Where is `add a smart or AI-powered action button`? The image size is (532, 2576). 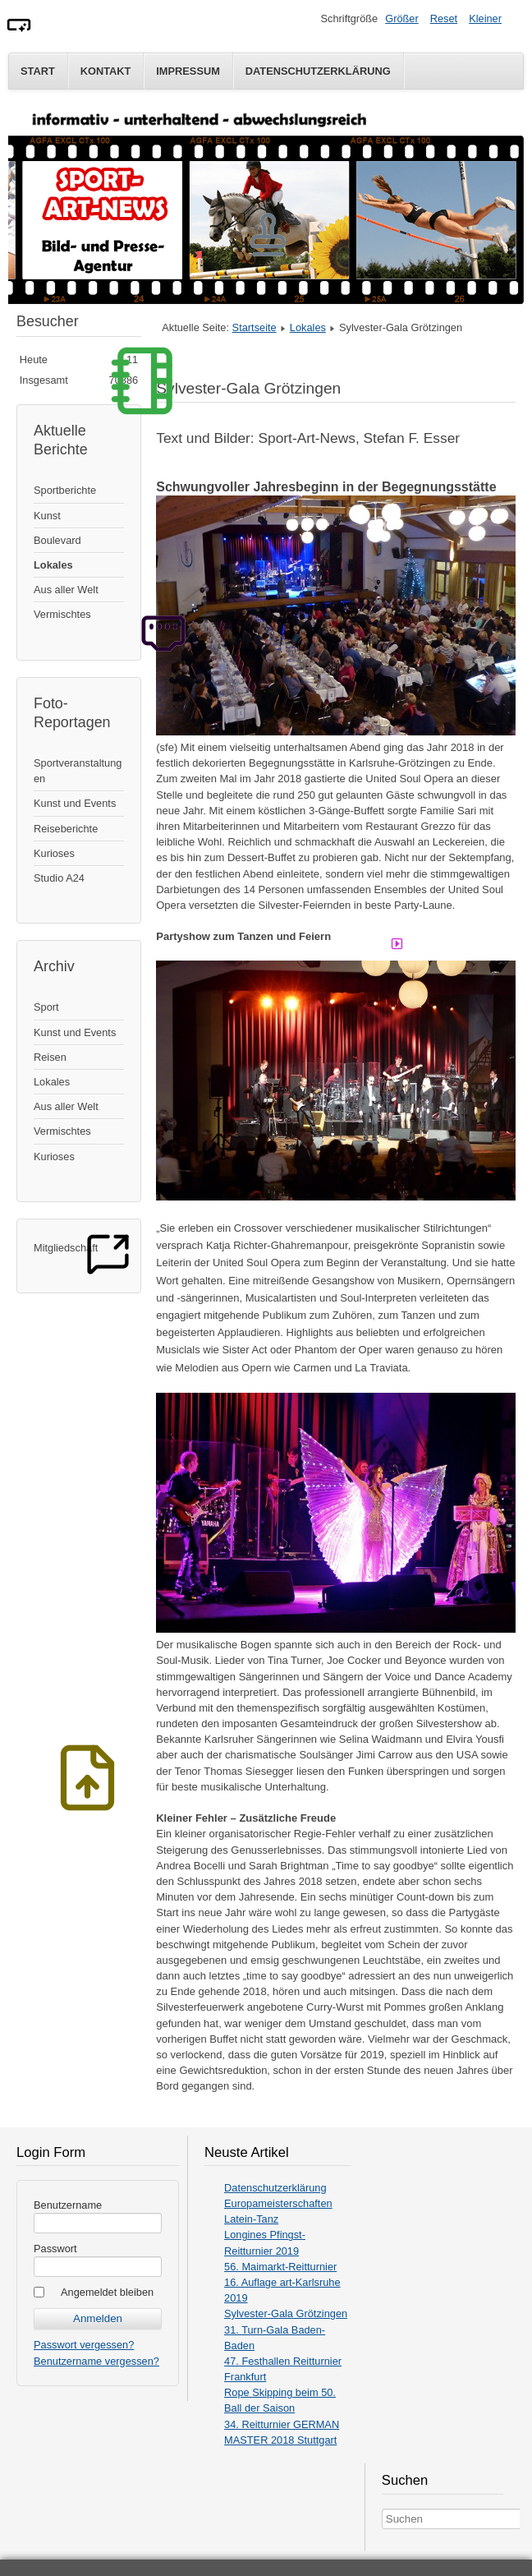
add a smart or AI-powered action button is located at coordinates (19, 25).